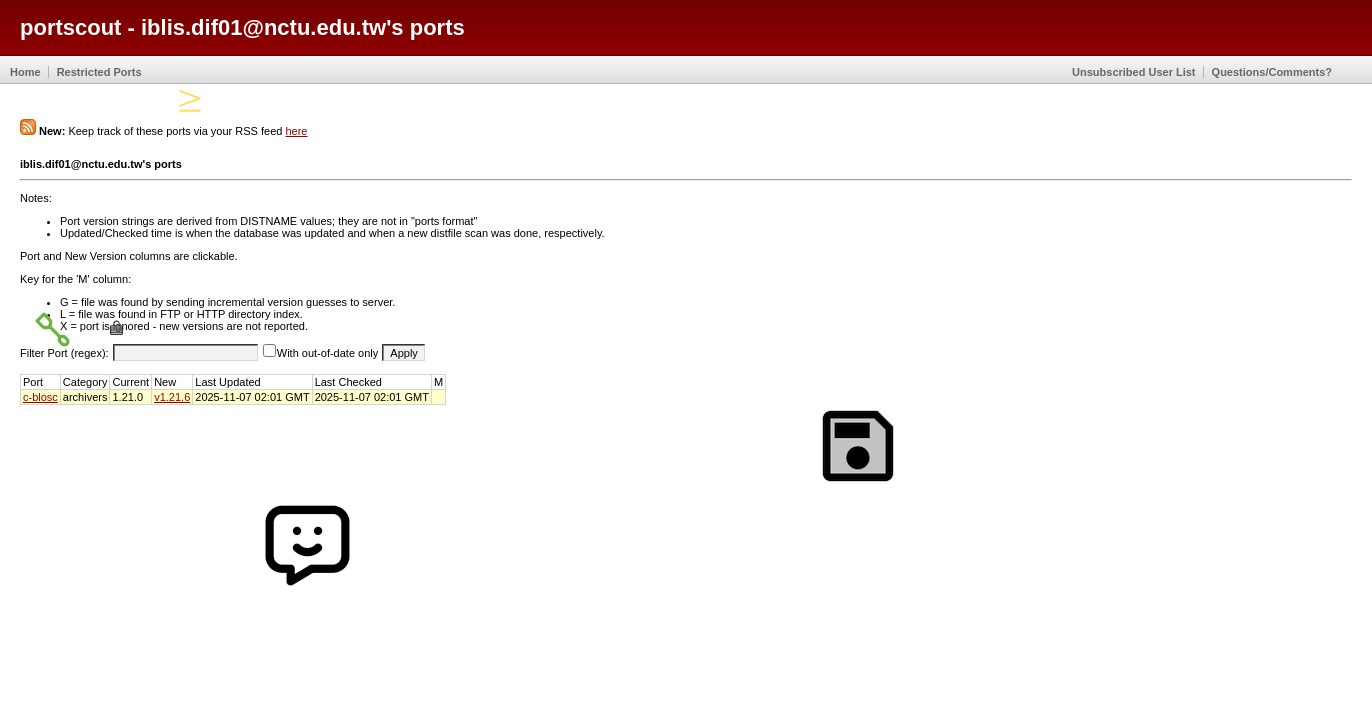 Image resolution: width=1372 pixels, height=720 pixels. Describe the element at coordinates (189, 101) in the screenshot. I see `greater than or equal to comparison operator` at that location.